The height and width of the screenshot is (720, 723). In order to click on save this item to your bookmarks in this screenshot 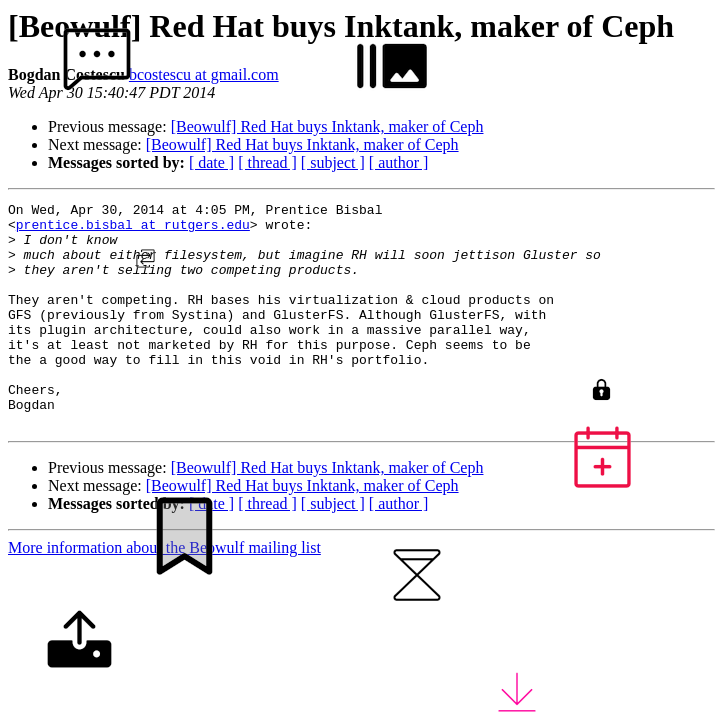, I will do `click(184, 534)`.